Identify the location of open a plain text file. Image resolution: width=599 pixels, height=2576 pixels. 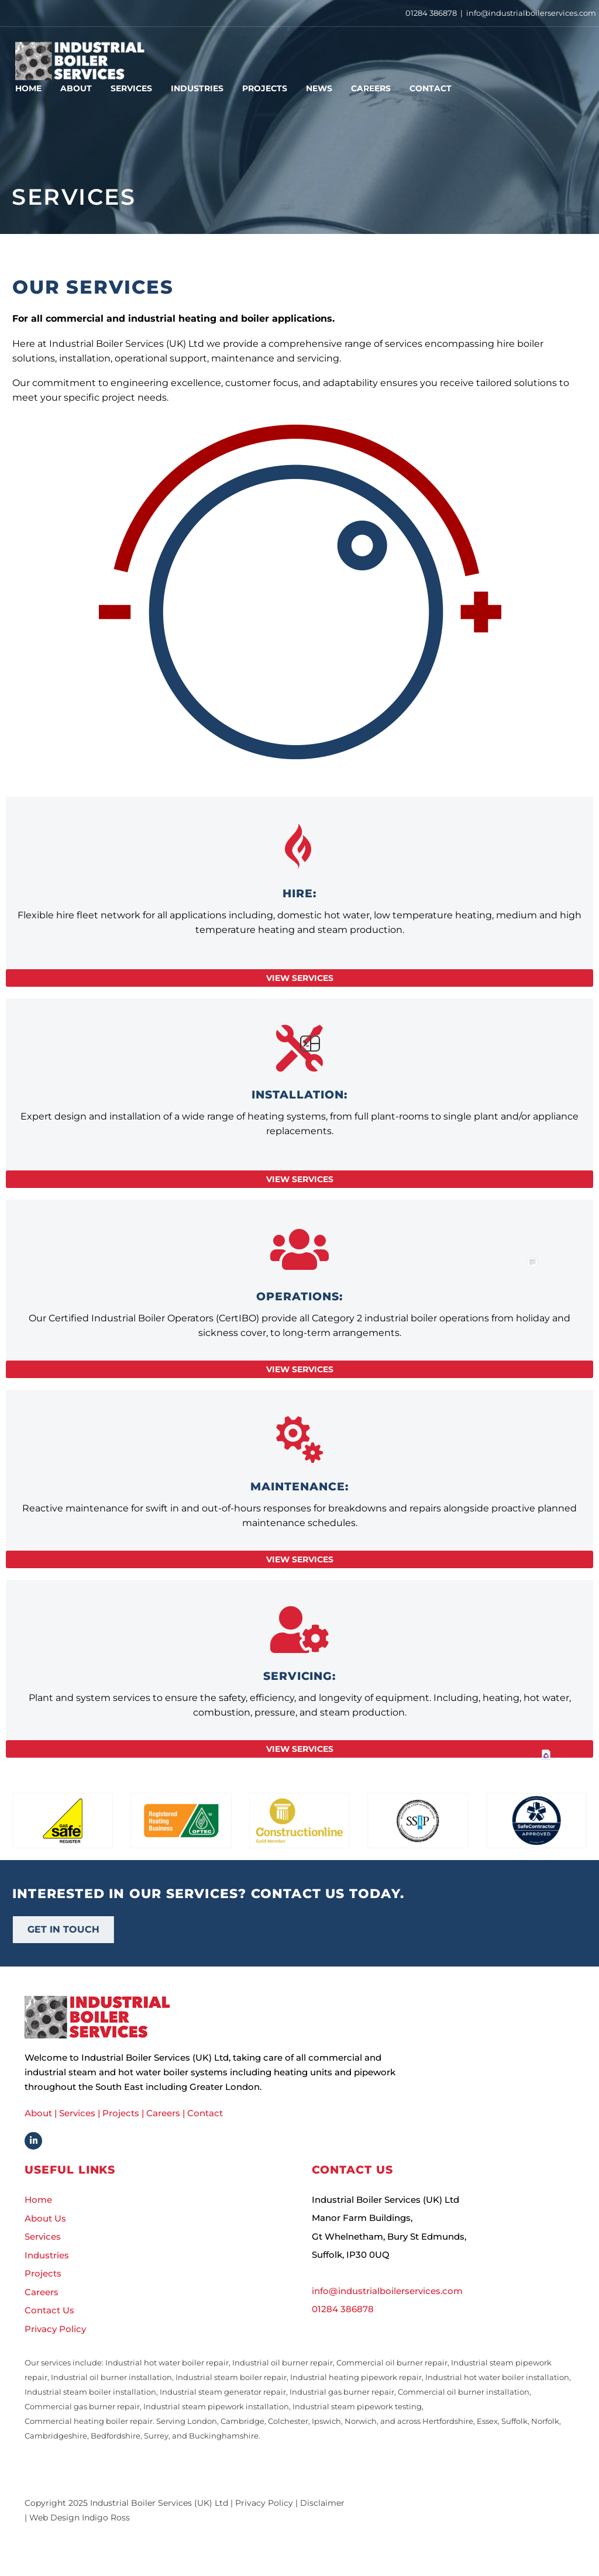
(532, 1261).